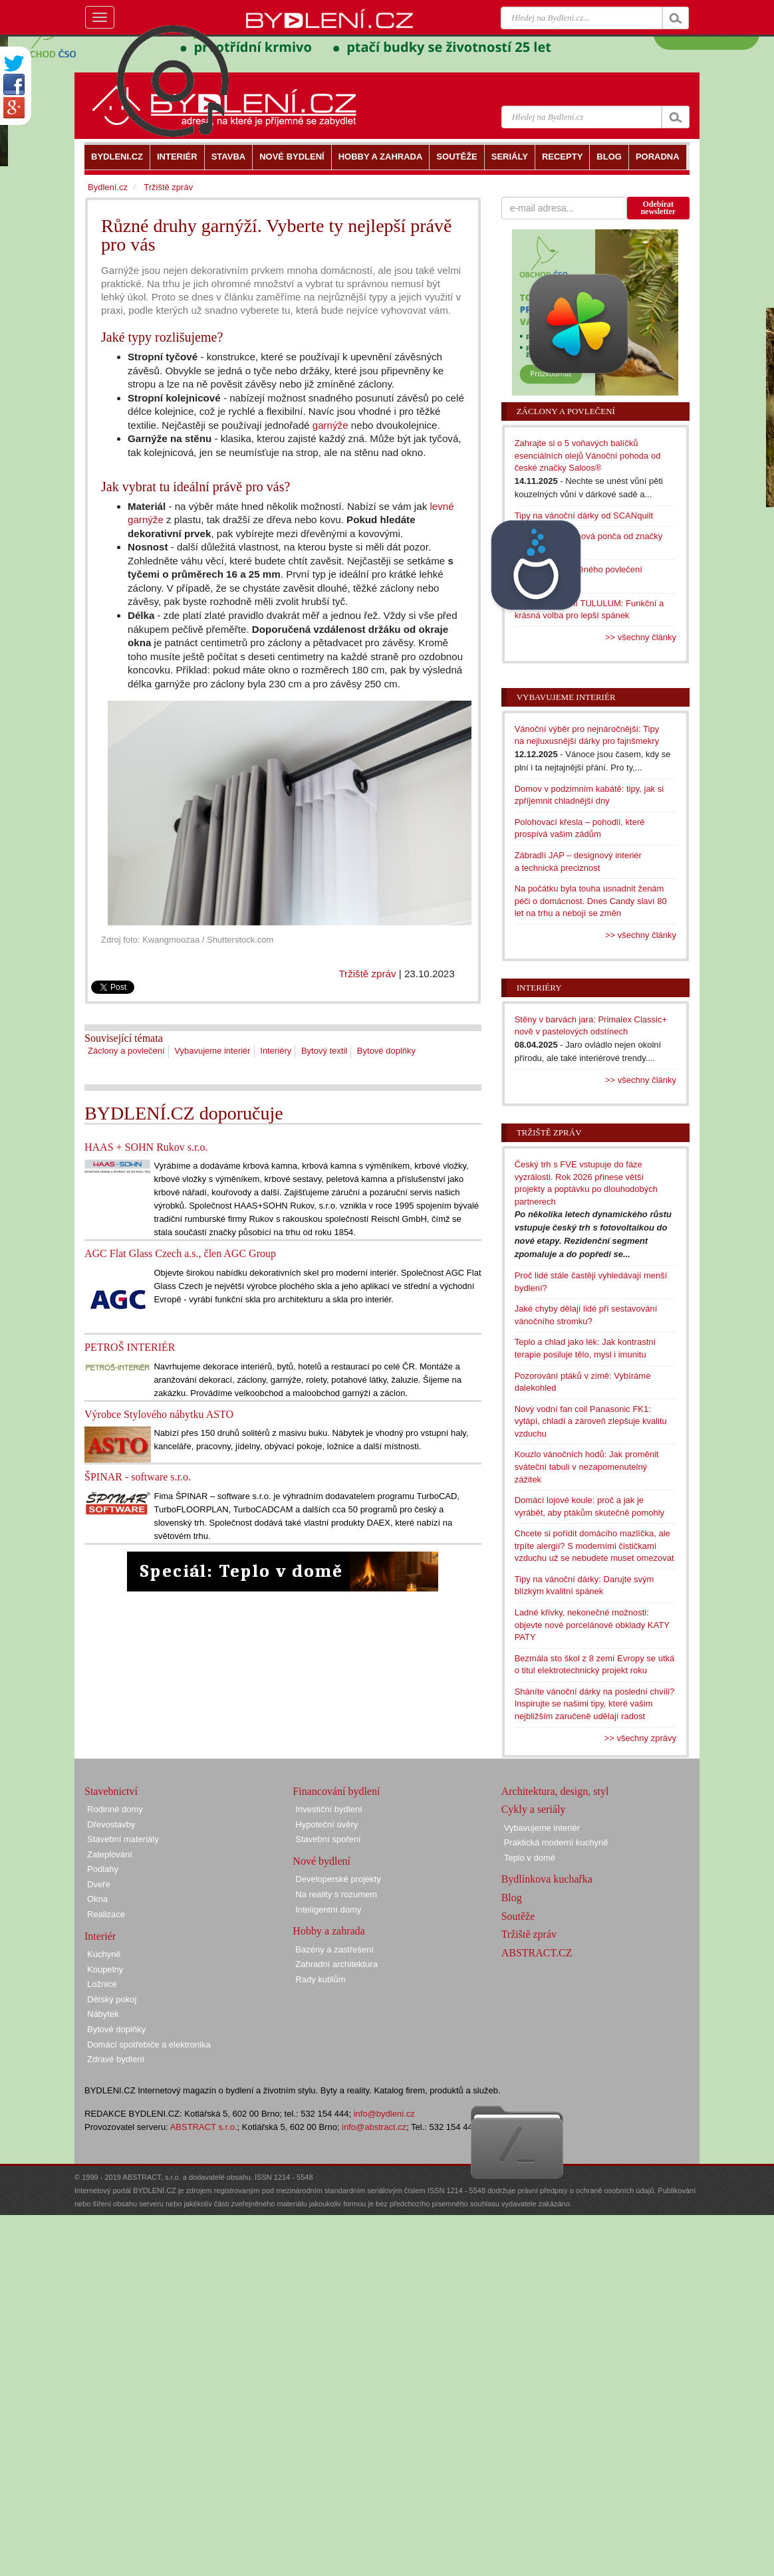 This screenshot has height=2576, width=774. What do you see at coordinates (517, 2141) in the screenshot?
I see `access the root directory` at bounding box center [517, 2141].